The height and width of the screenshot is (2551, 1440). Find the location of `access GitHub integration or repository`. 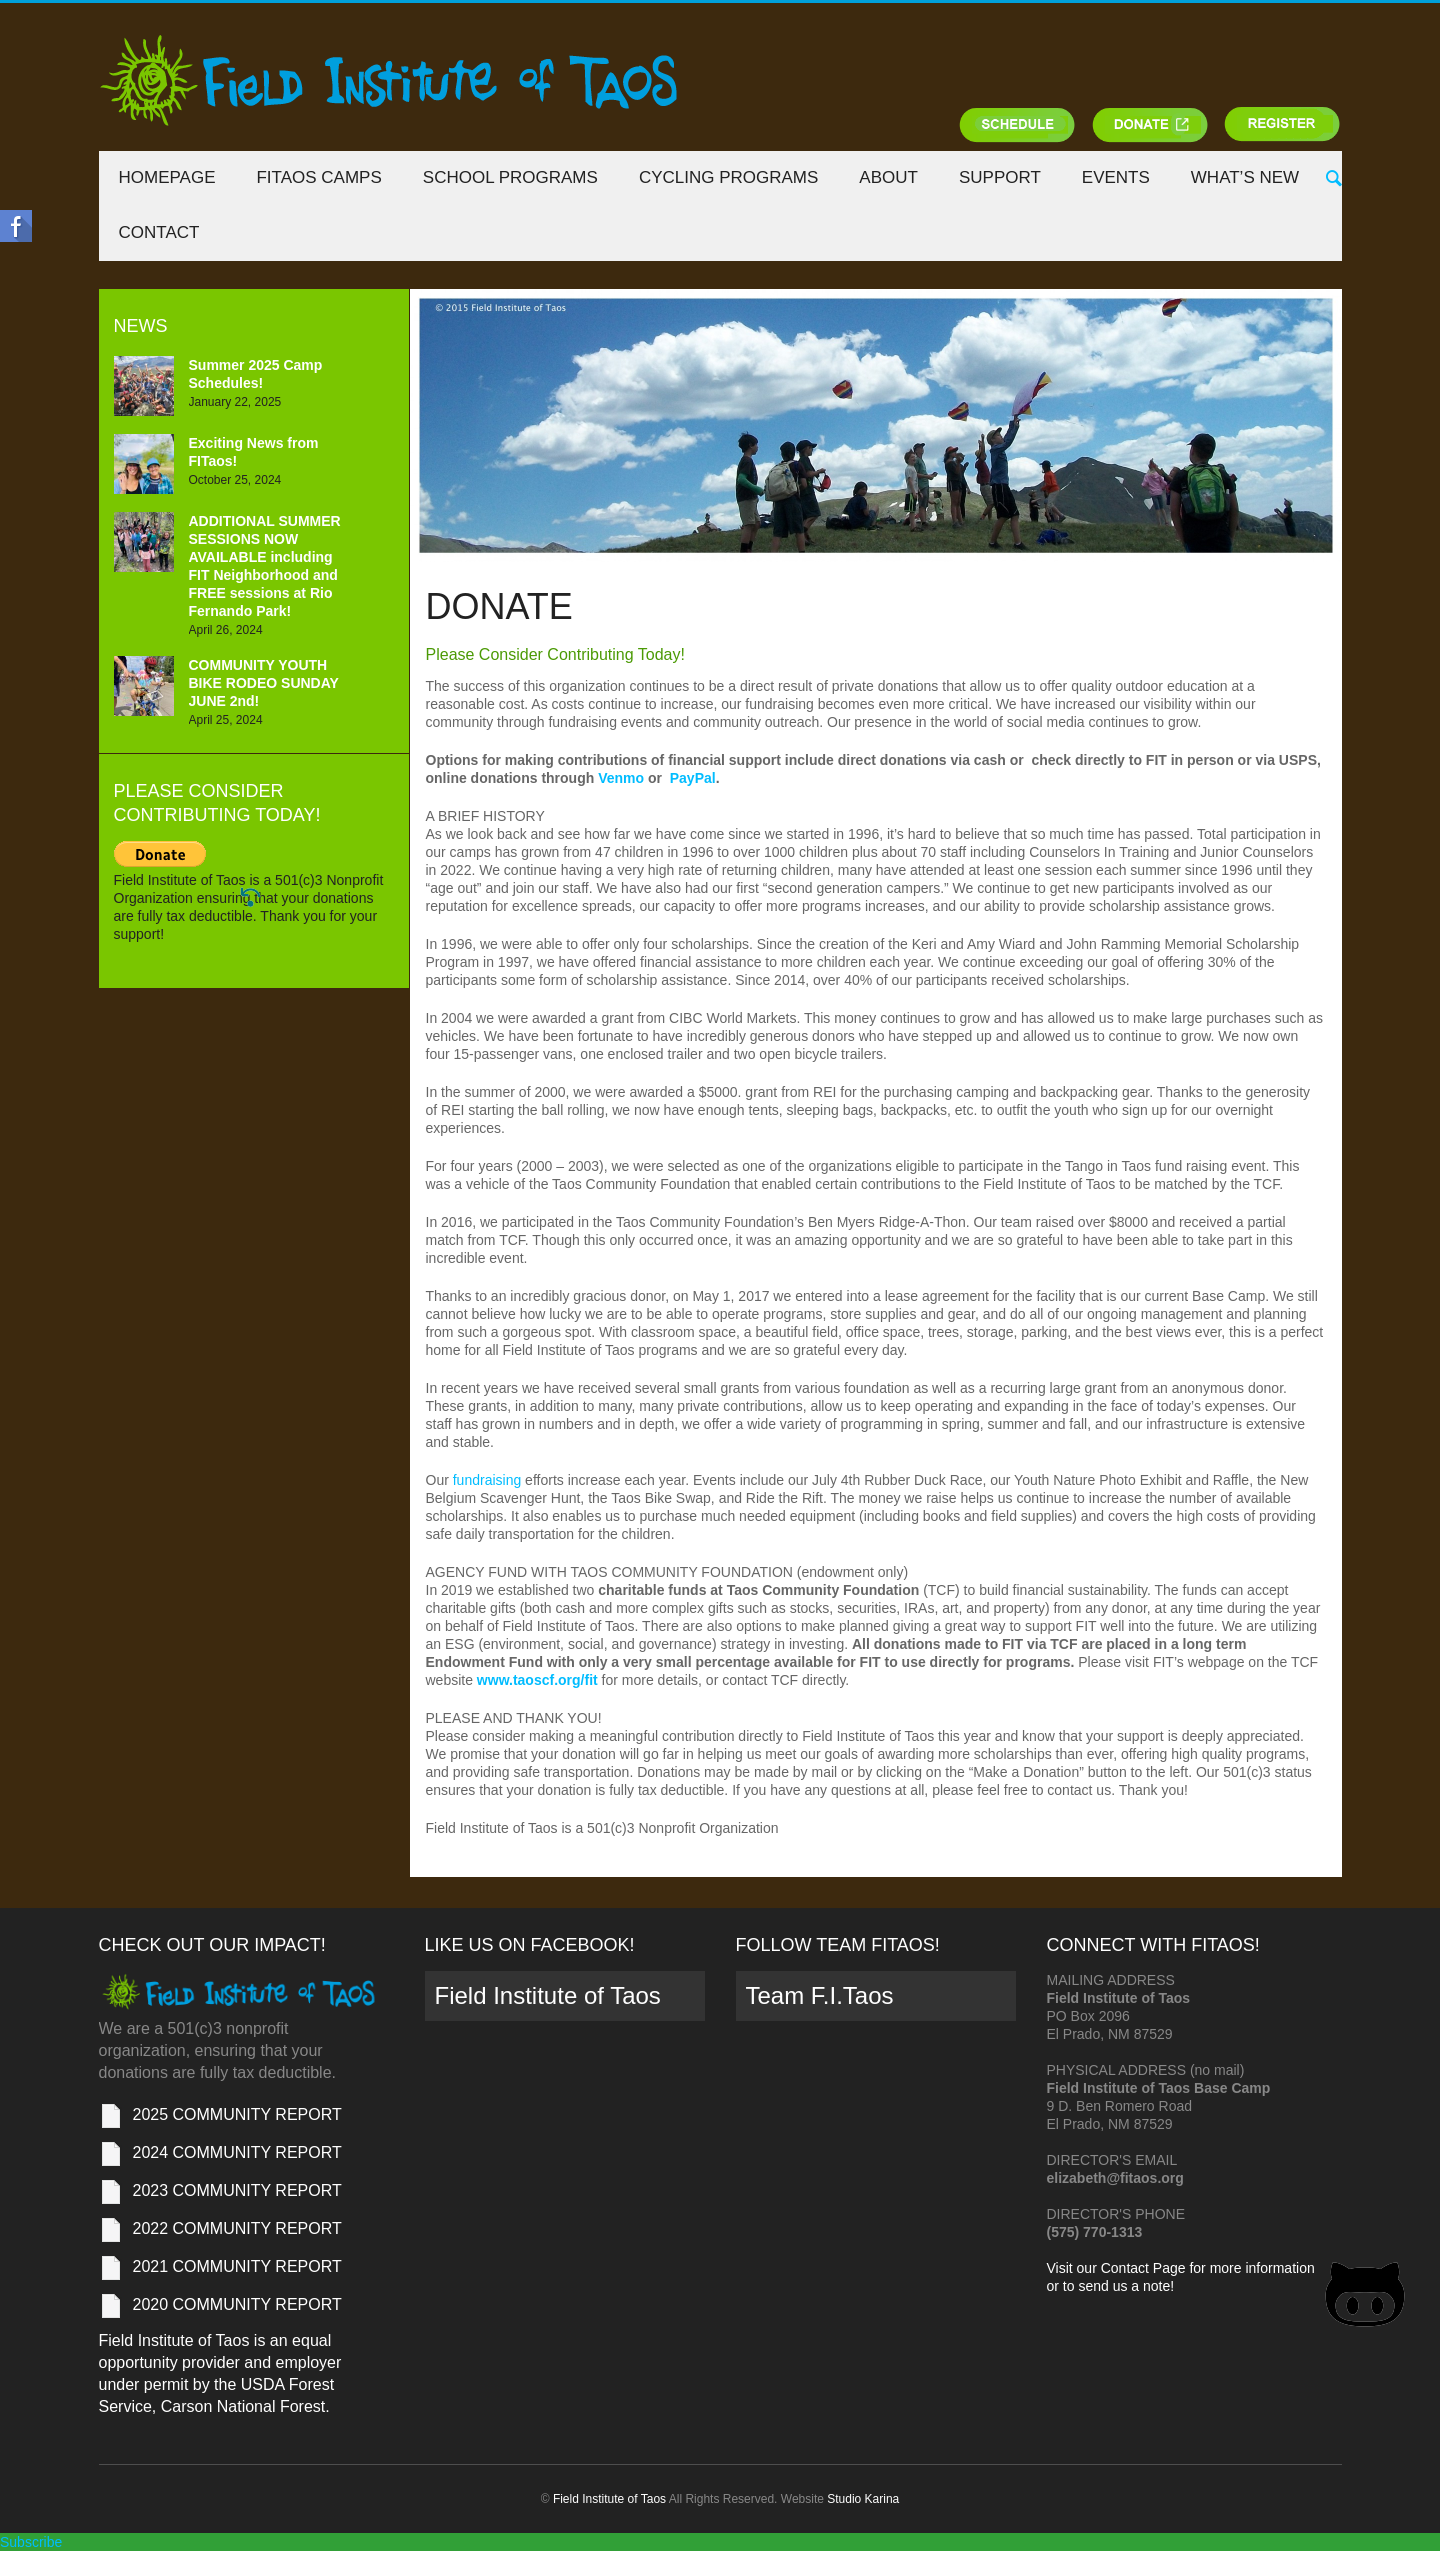

access GitHub integration or repository is located at coordinates (1365, 2292).